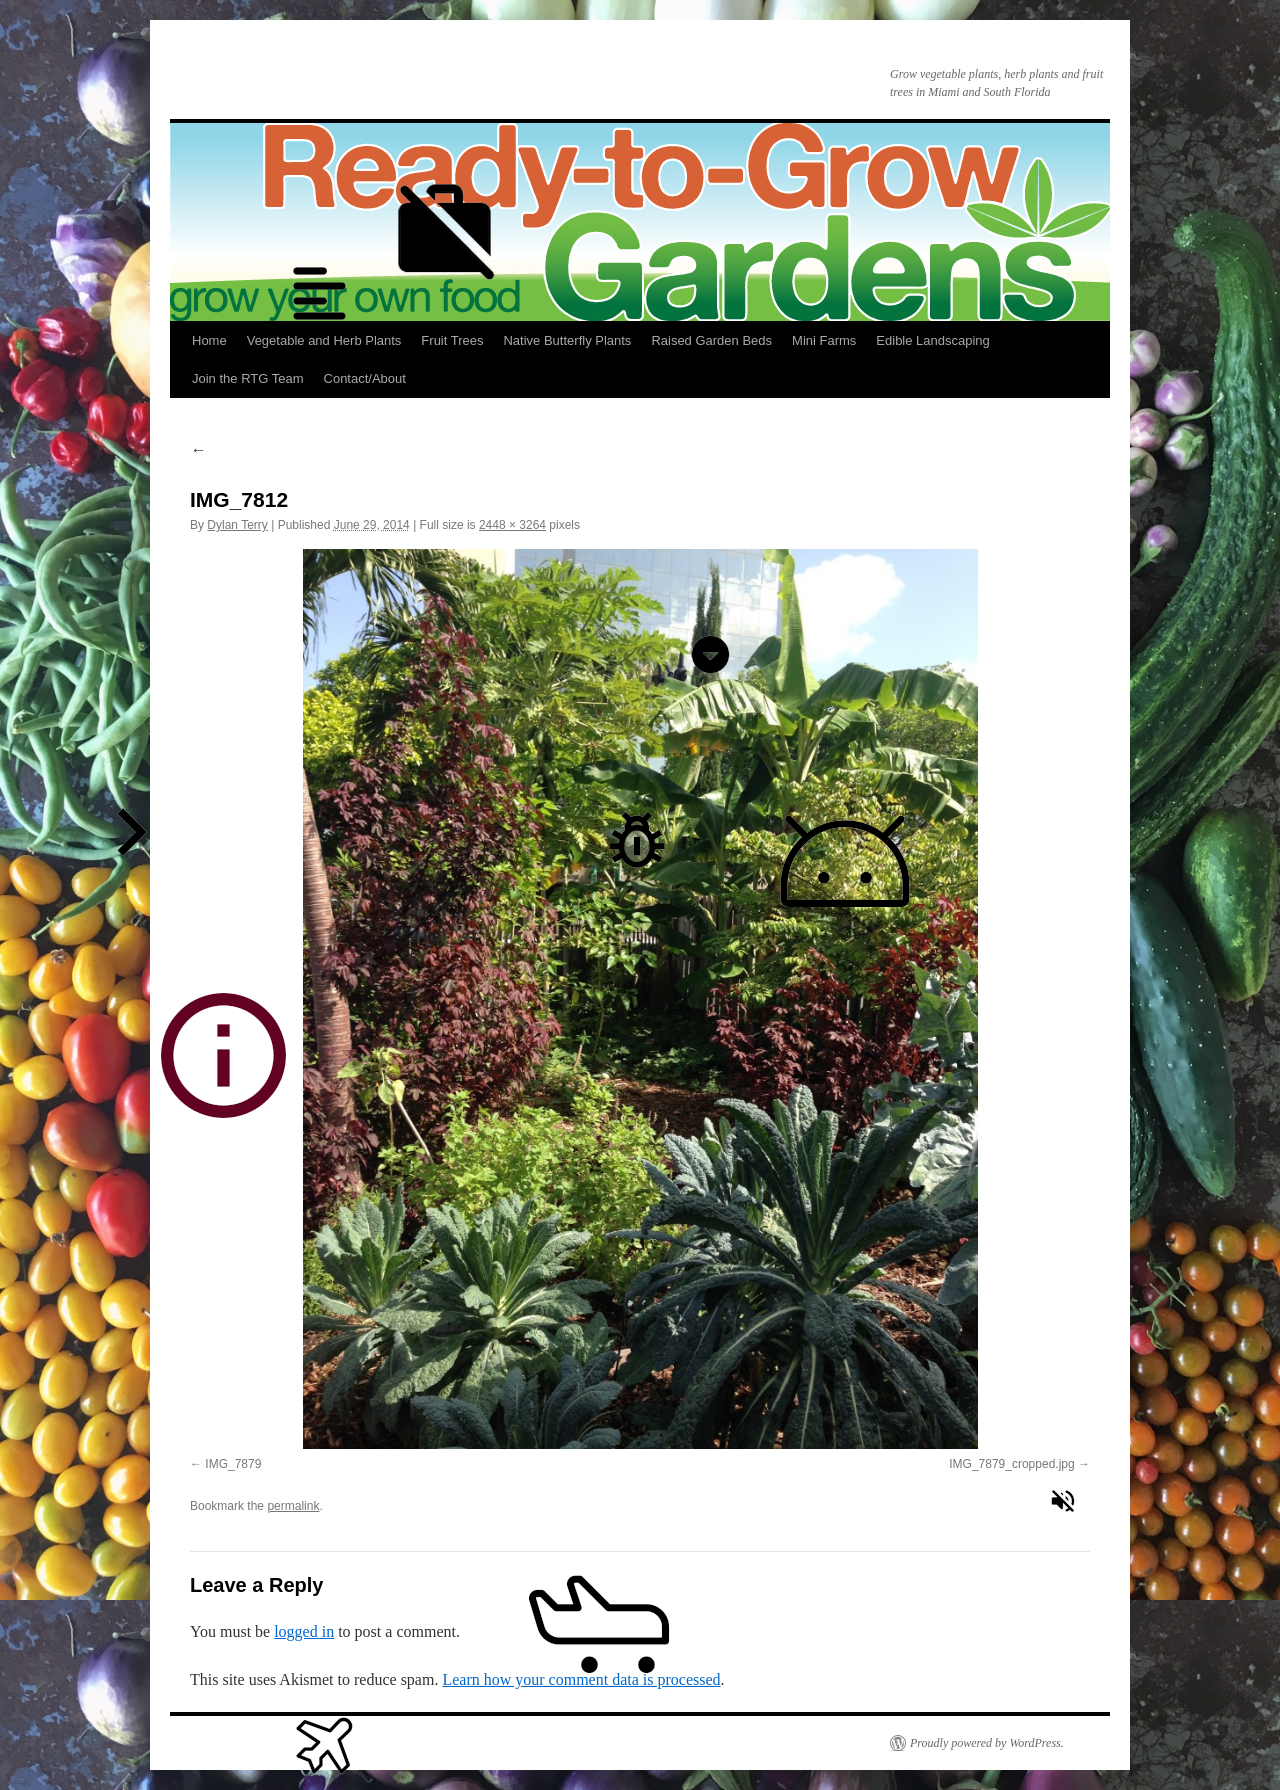  I want to click on mute audio or sound, so click(1063, 1501).